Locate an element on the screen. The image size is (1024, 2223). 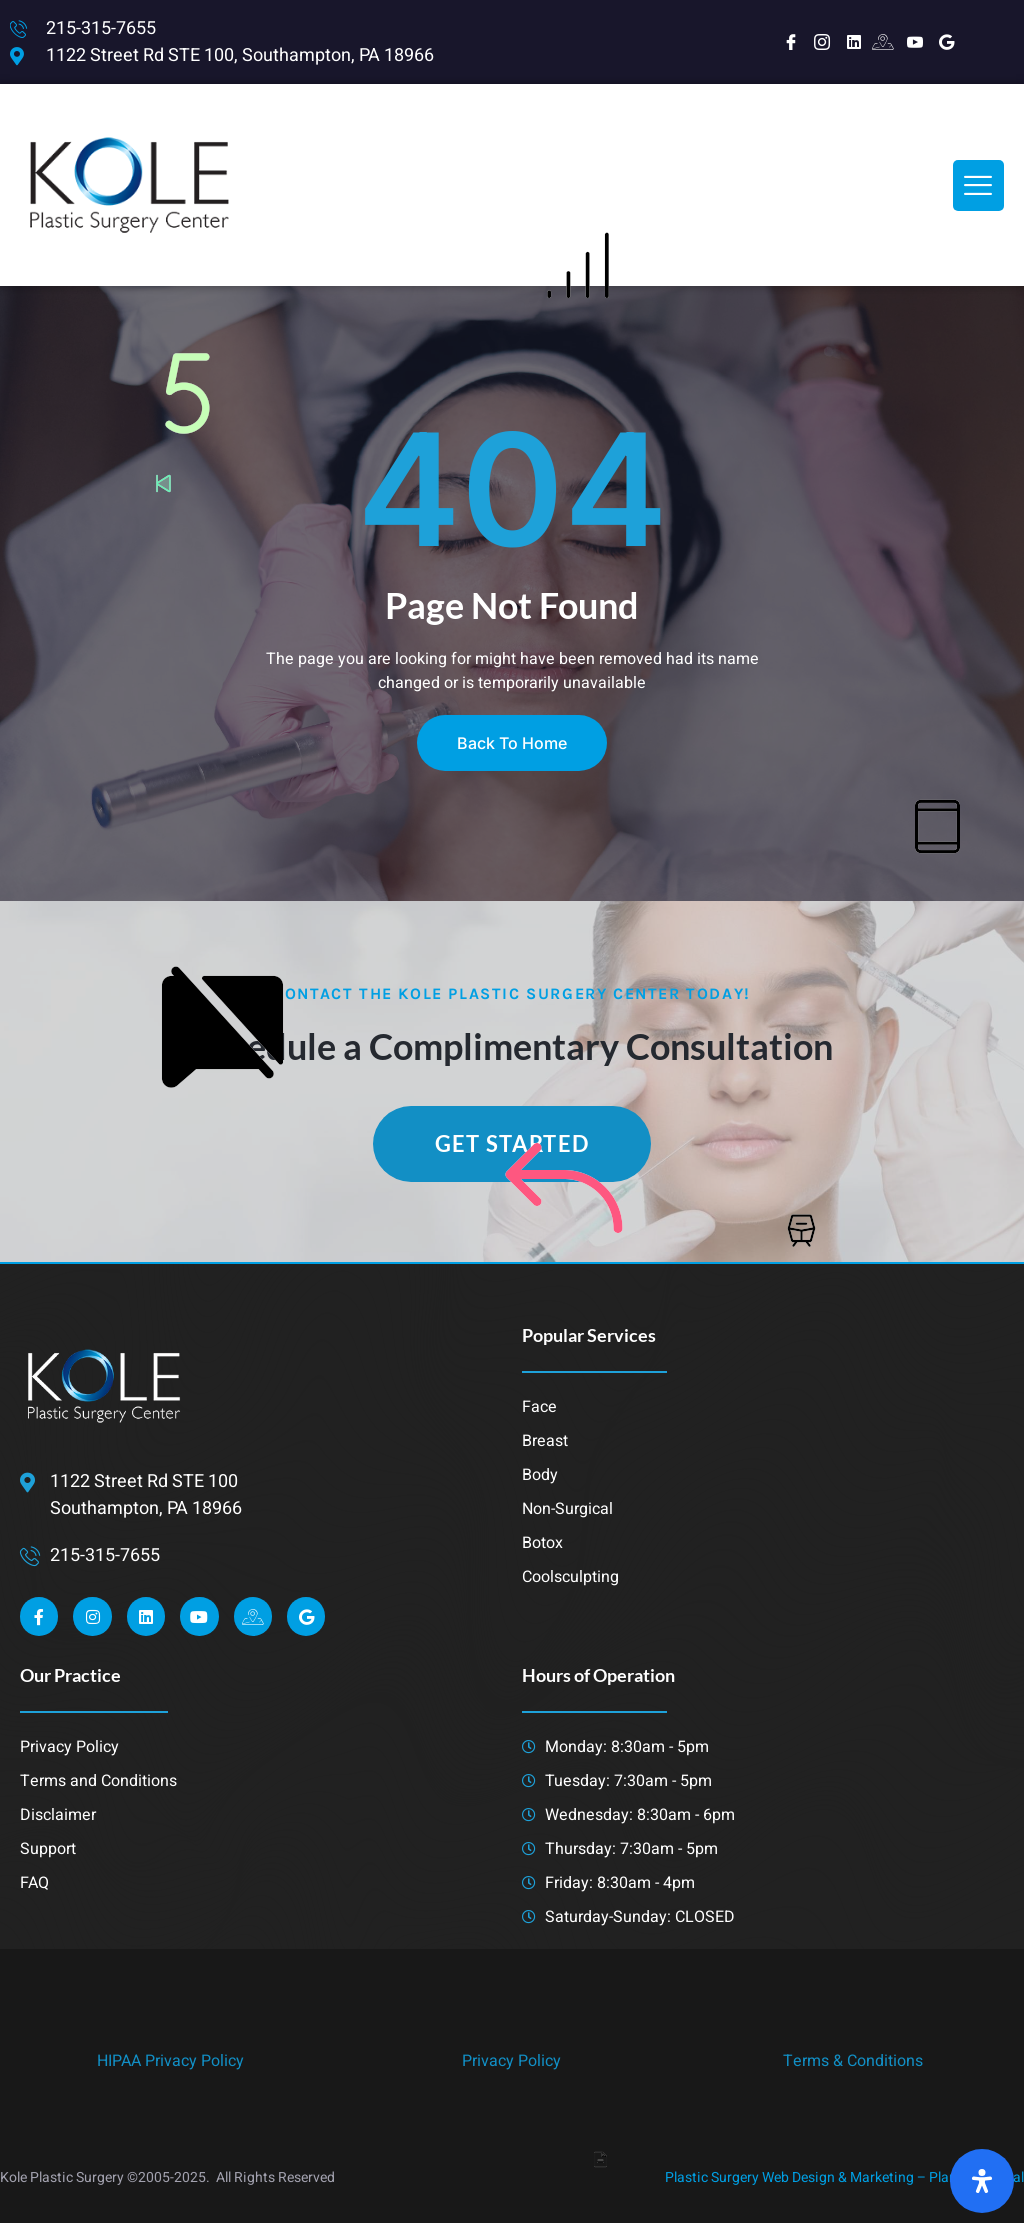
indicates the number five in a list or sequence is located at coordinates (187, 393).